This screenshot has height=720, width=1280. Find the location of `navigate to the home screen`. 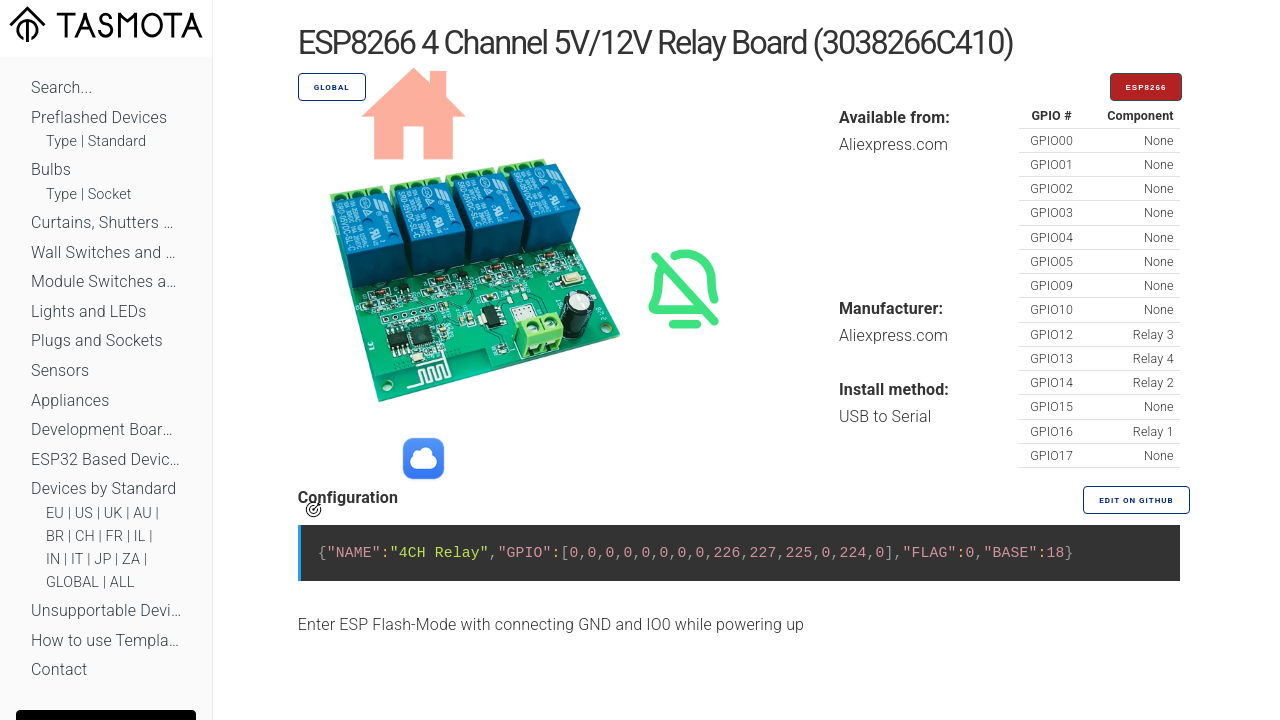

navigate to the home screen is located at coordinates (413, 113).